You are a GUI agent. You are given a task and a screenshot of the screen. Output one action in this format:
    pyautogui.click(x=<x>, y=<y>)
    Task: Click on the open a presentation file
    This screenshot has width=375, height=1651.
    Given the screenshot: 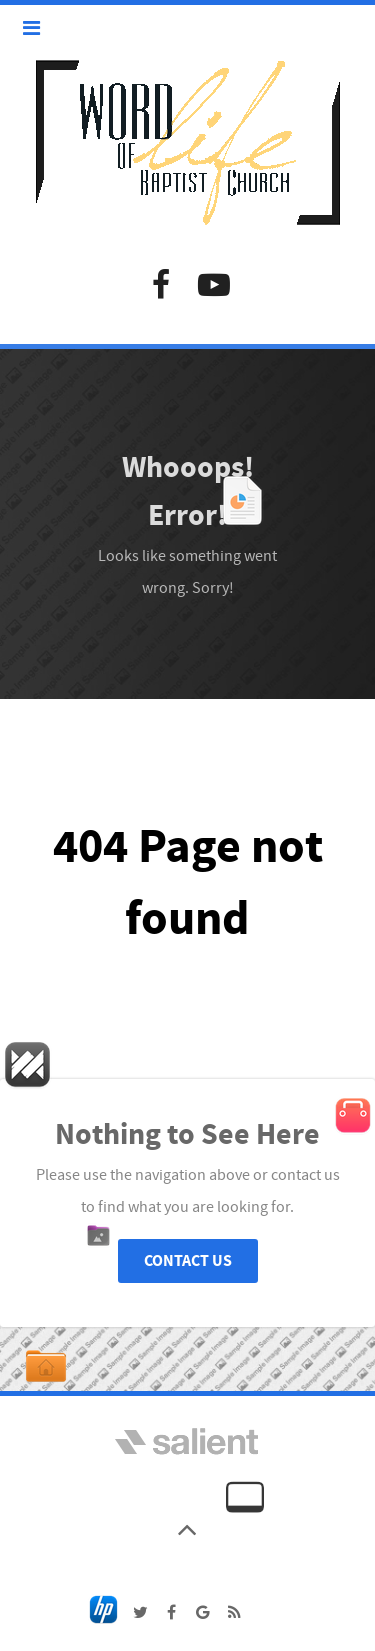 What is the action you would take?
    pyautogui.click(x=242, y=500)
    